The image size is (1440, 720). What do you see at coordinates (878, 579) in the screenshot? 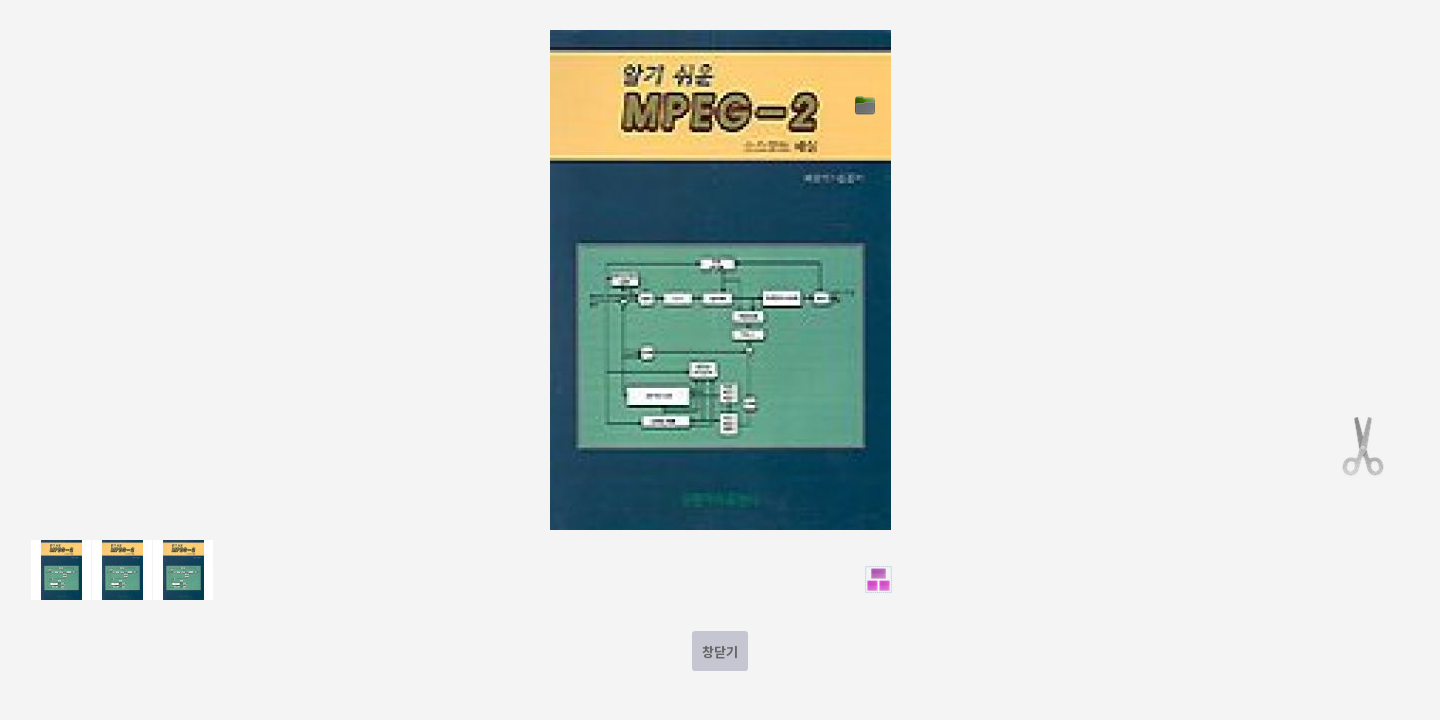
I see `select all items in the current view` at bounding box center [878, 579].